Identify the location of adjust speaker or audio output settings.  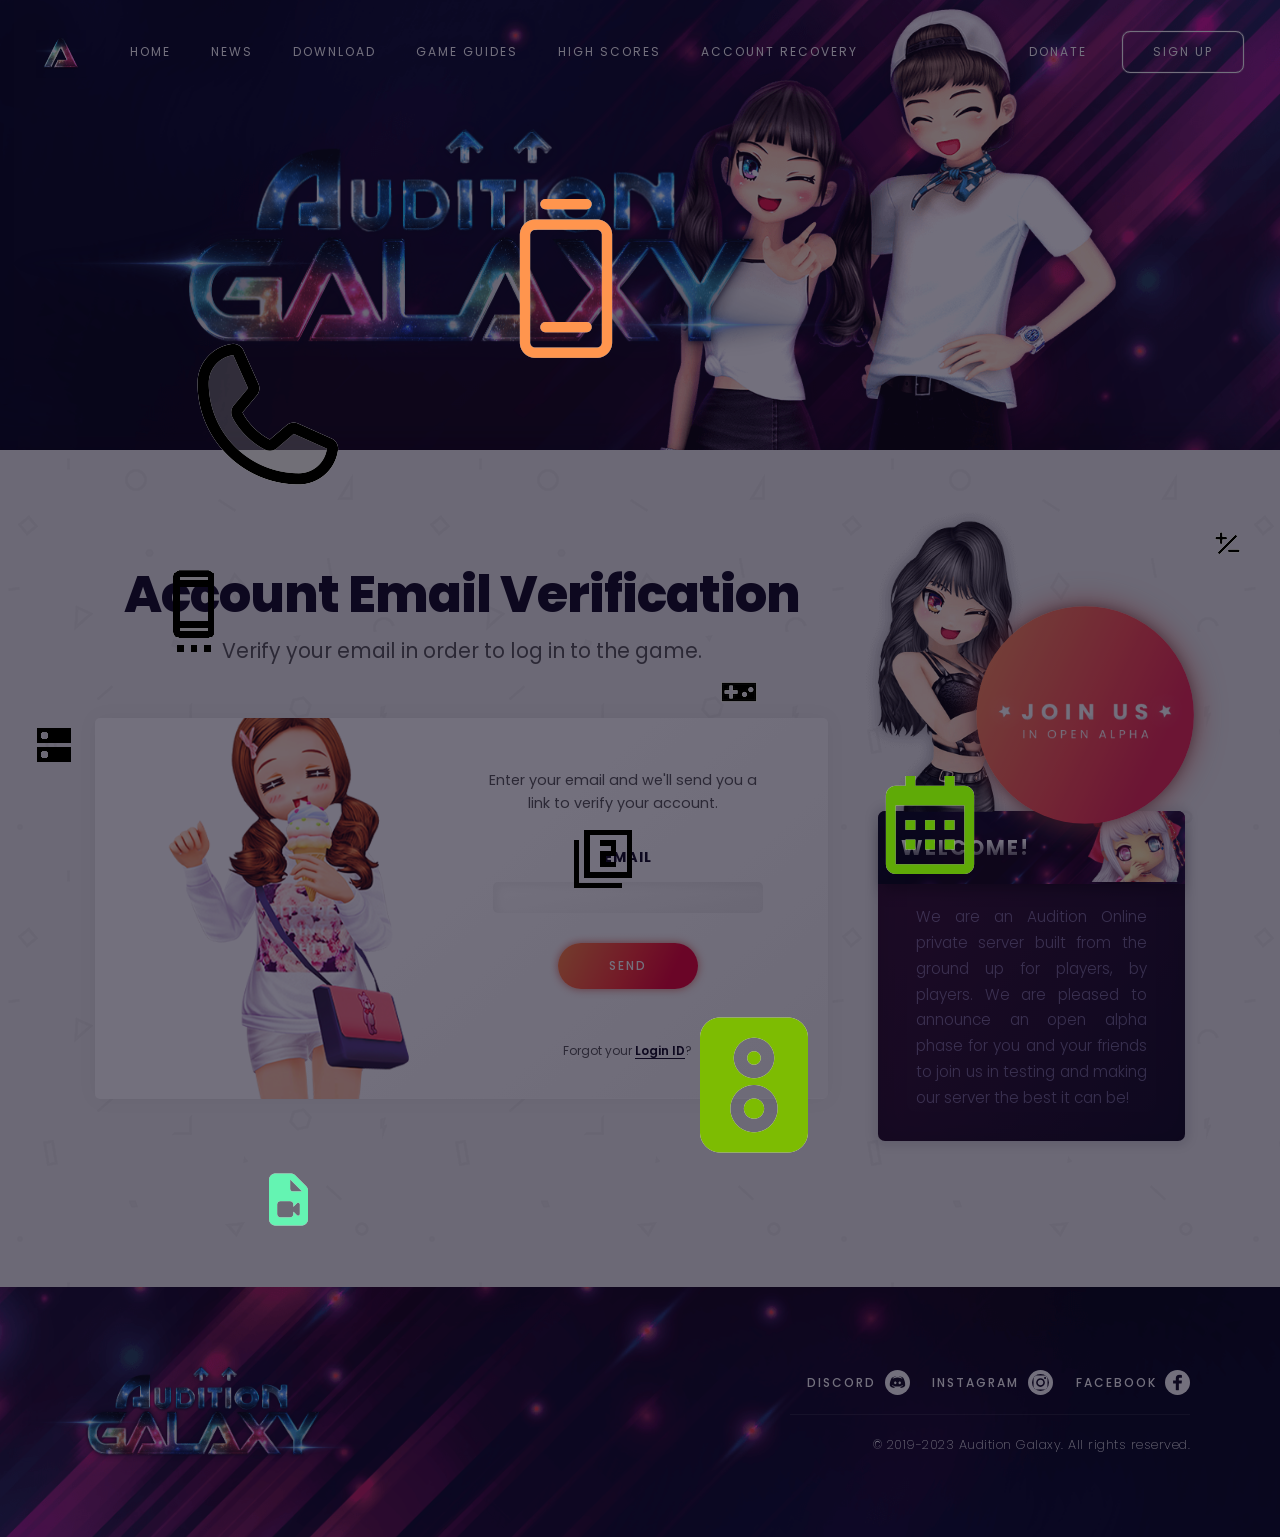
(754, 1085).